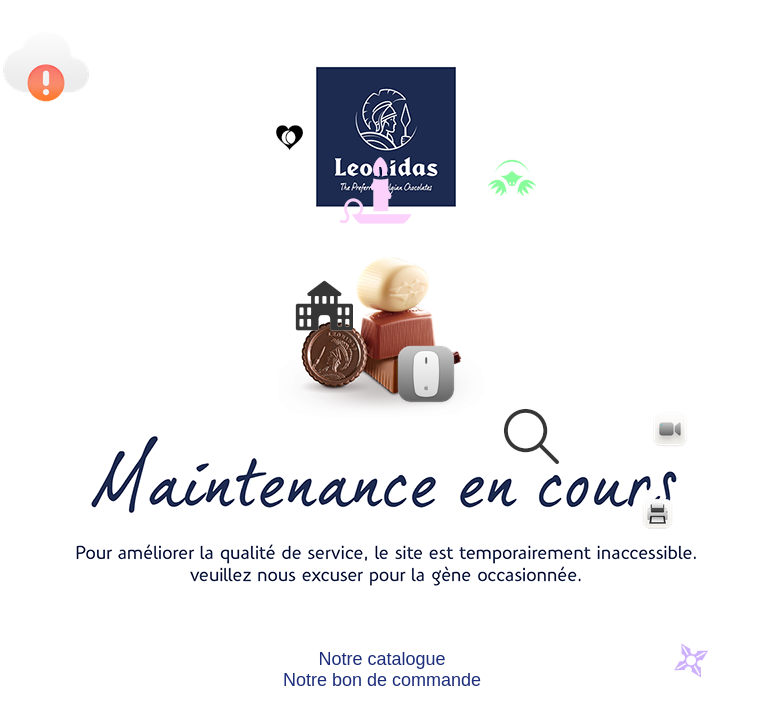 The width and height of the screenshot is (764, 720). I want to click on decorative candle or lighting element in a game interface, so click(375, 194).